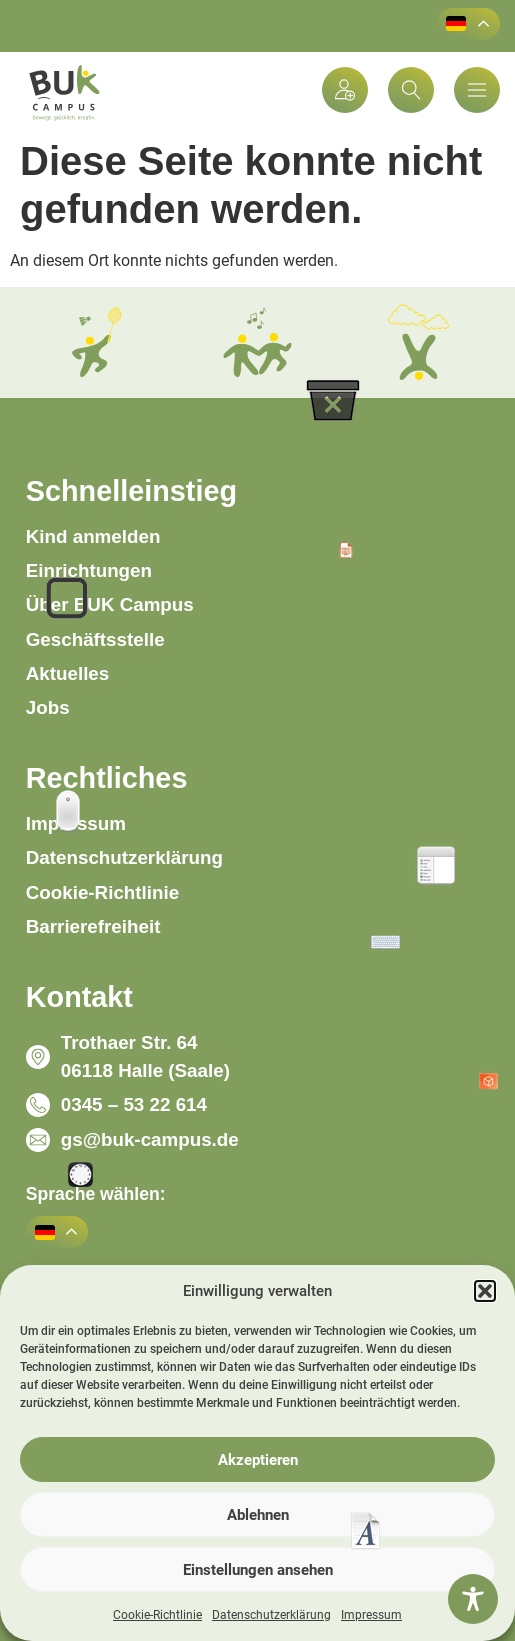 This screenshot has height=1641, width=515. Describe the element at coordinates (488, 1080) in the screenshot. I see `open a 3D model file in STL format` at that location.